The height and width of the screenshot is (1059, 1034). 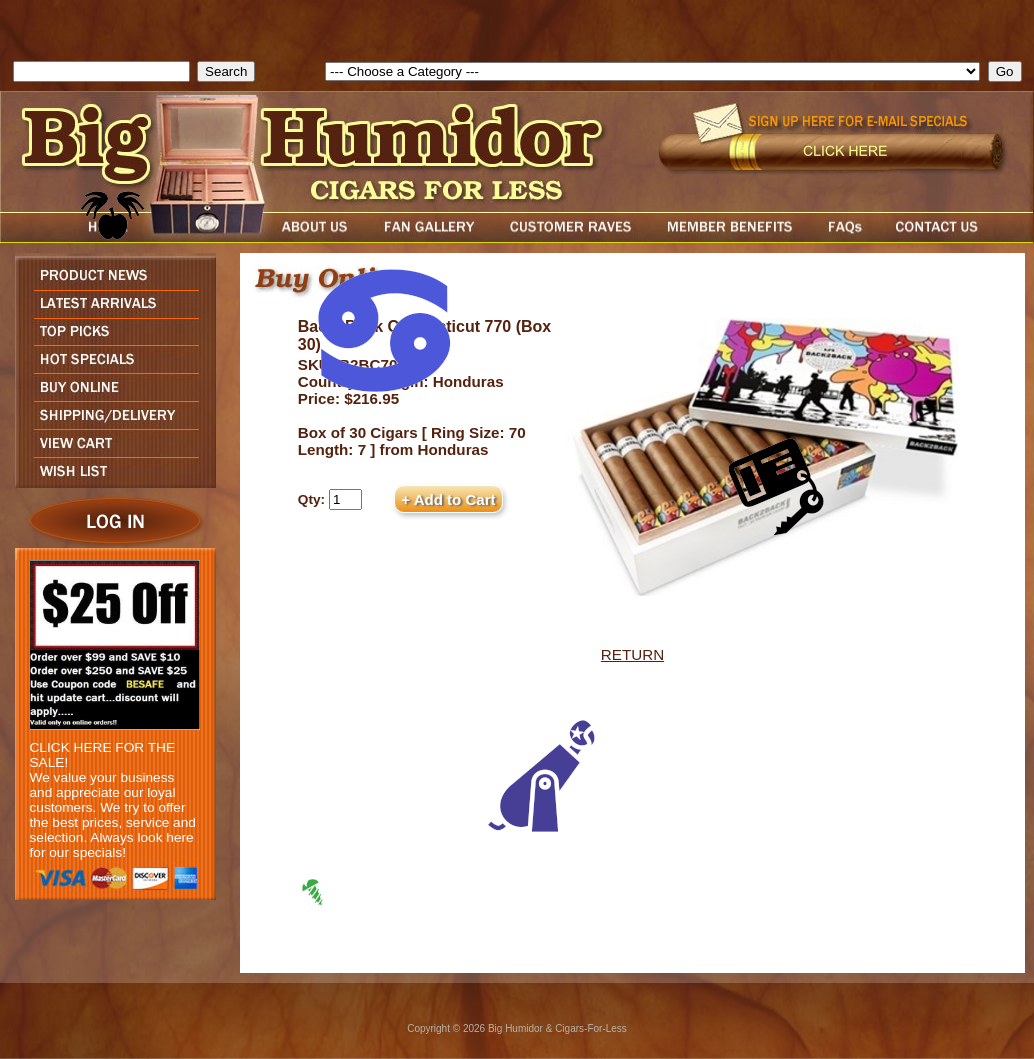 What do you see at coordinates (545, 776) in the screenshot?
I see `launch a stunt or action mini-game` at bounding box center [545, 776].